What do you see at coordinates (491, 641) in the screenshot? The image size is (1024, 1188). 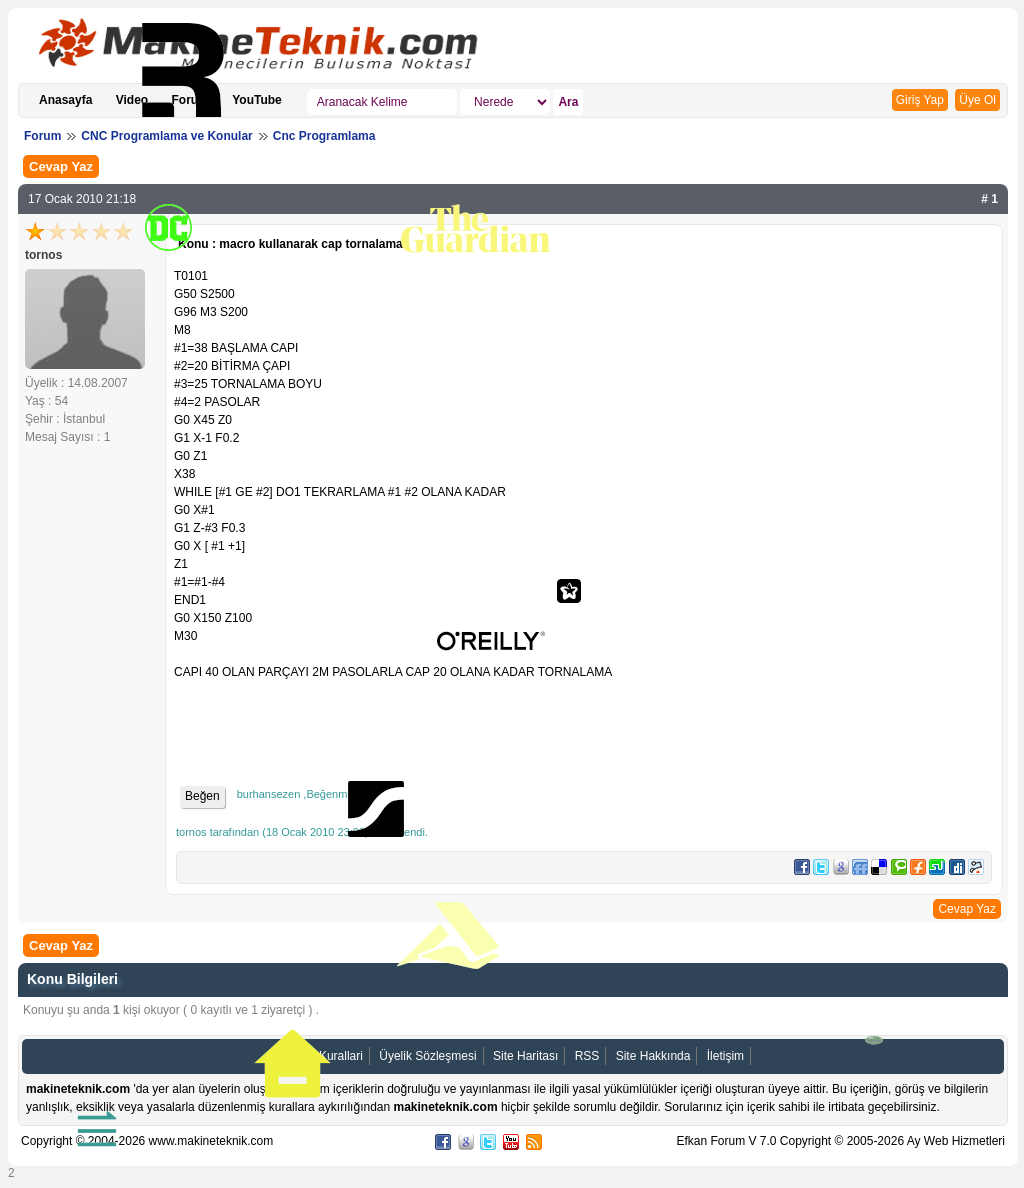 I see `visit o'reilly learning platform` at bounding box center [491, 641].